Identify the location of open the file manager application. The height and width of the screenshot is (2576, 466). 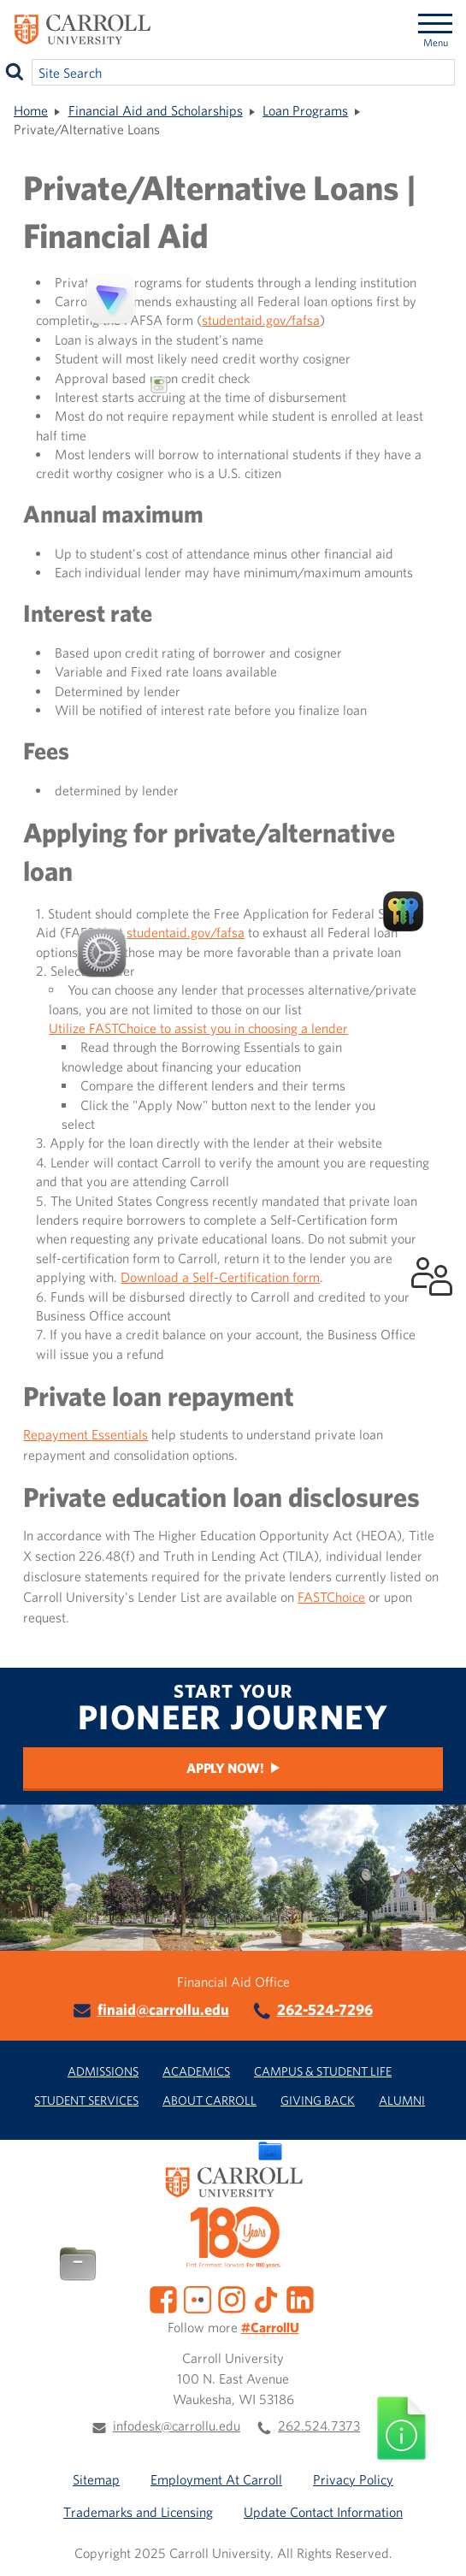
(78, 2264).